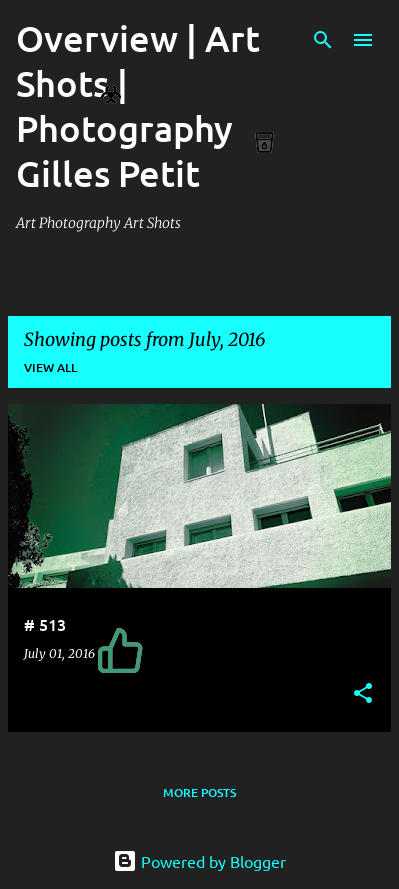 Image resolution: width=399 pixels, height=889 pixels. Describe the element at coordinates (264, 142) in the screenshot. I see `find nearby drink or beverage locations` at that location.